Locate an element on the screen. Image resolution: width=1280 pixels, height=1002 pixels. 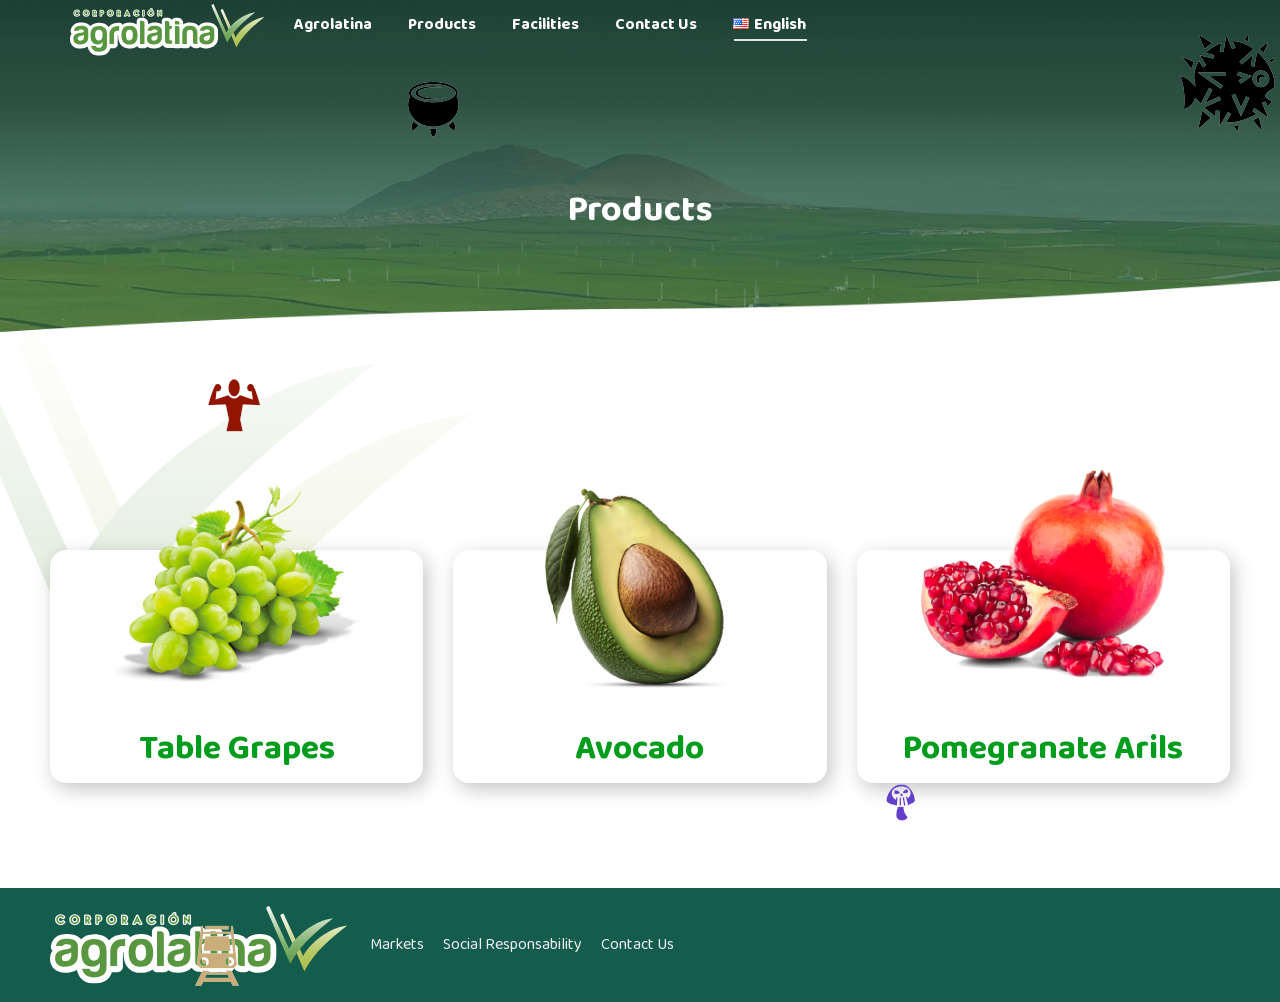
deadly or poisonous mushroom indicator is located at coordinates (900, 802).